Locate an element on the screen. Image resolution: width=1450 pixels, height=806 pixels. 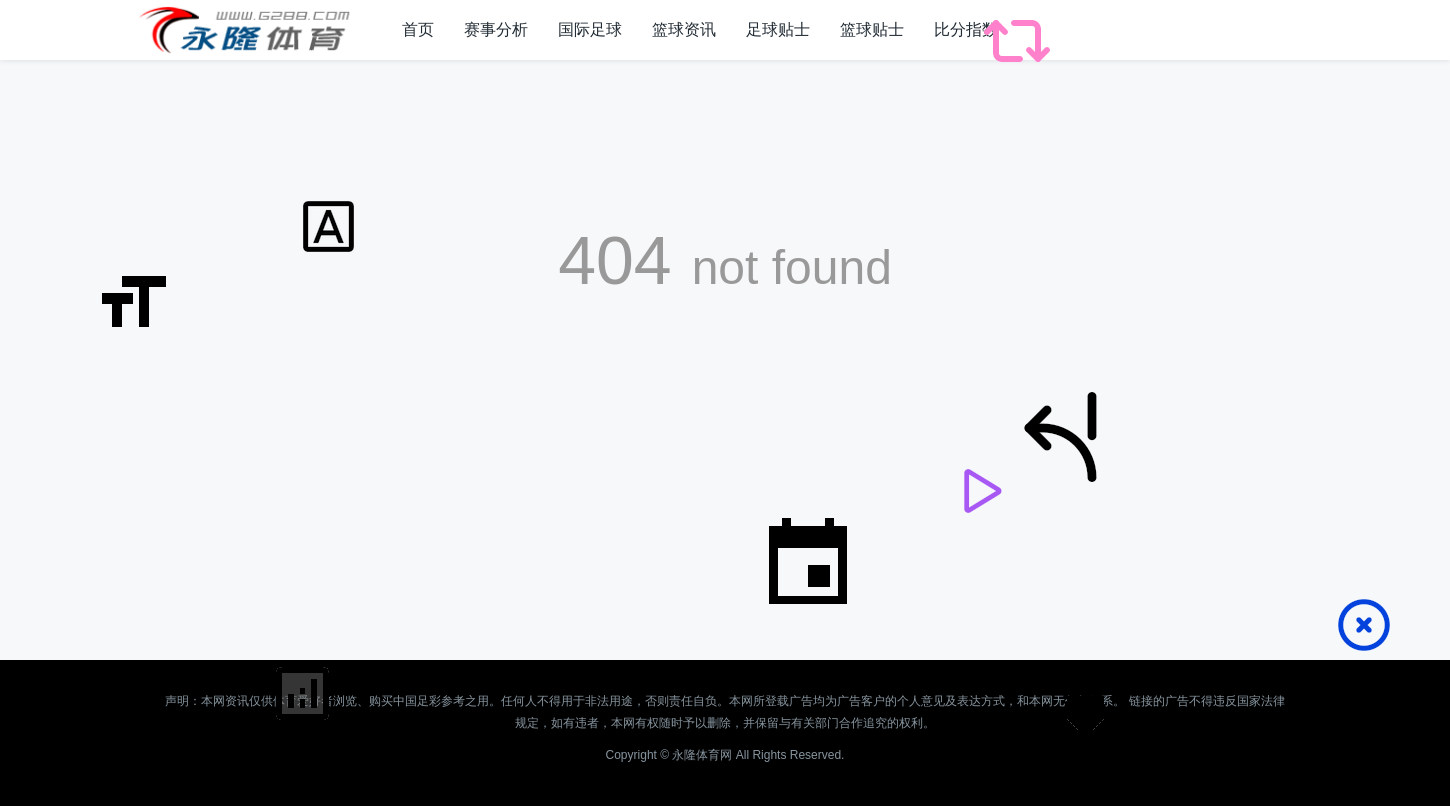
indicates device is charging or connected to power is located at coordinates (1085, 711).